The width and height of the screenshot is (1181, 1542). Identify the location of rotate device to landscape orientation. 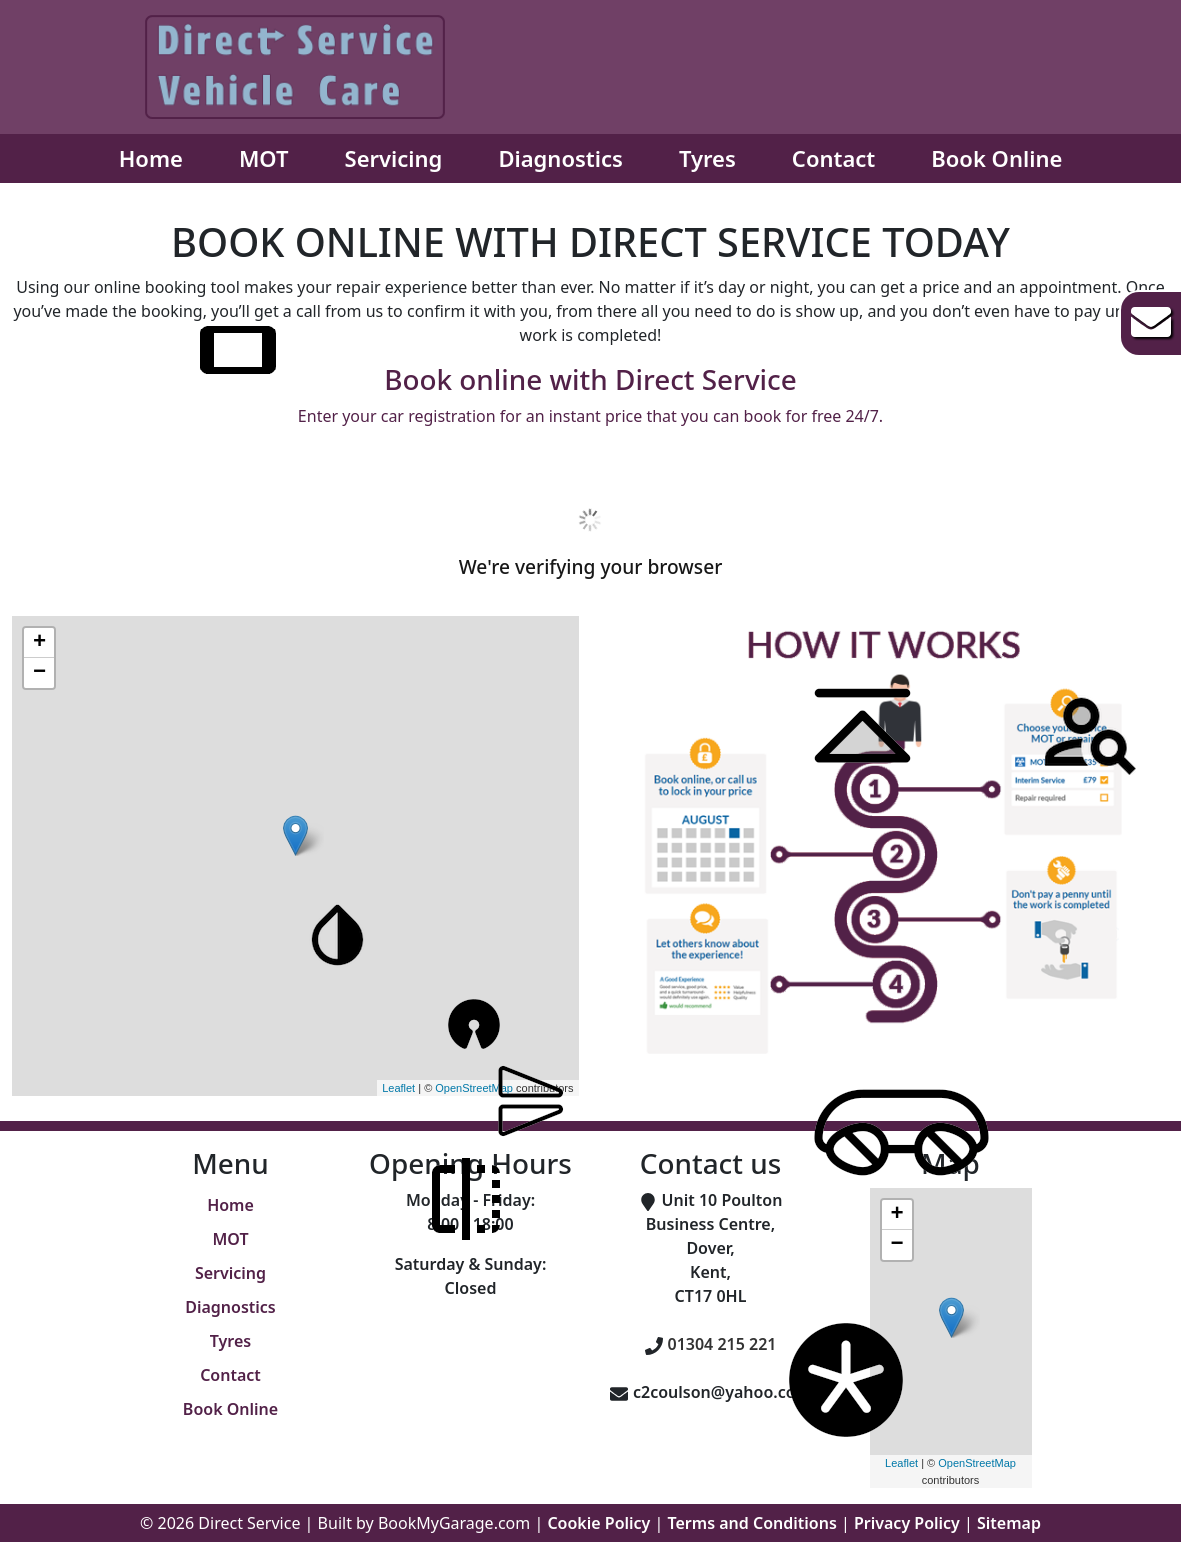
(238, 350).